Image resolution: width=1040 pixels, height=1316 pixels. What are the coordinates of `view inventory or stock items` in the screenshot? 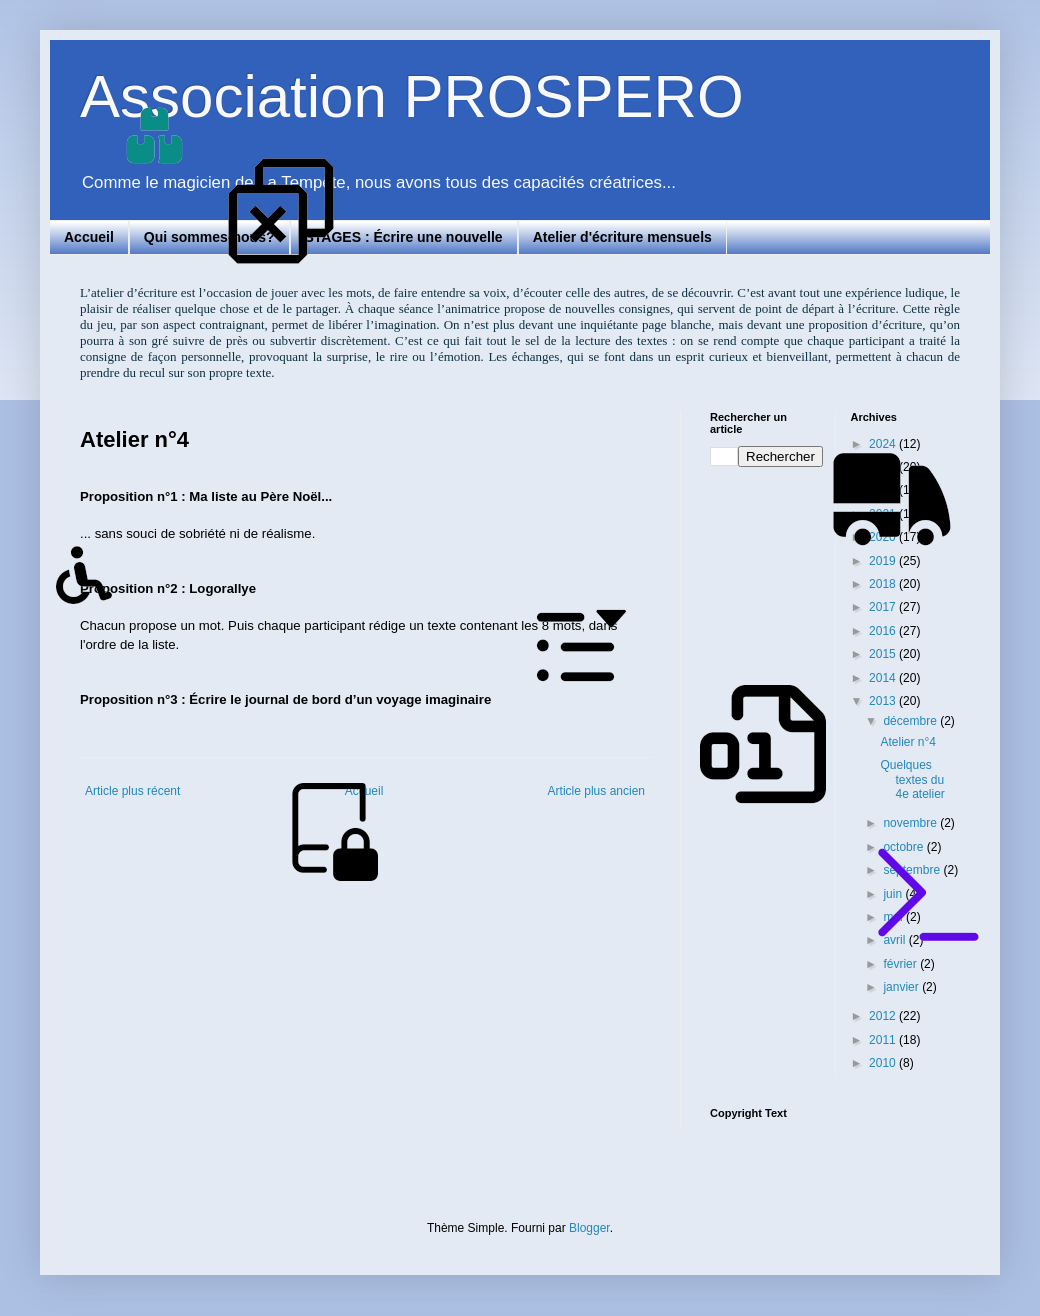 It's located at (154, 135).